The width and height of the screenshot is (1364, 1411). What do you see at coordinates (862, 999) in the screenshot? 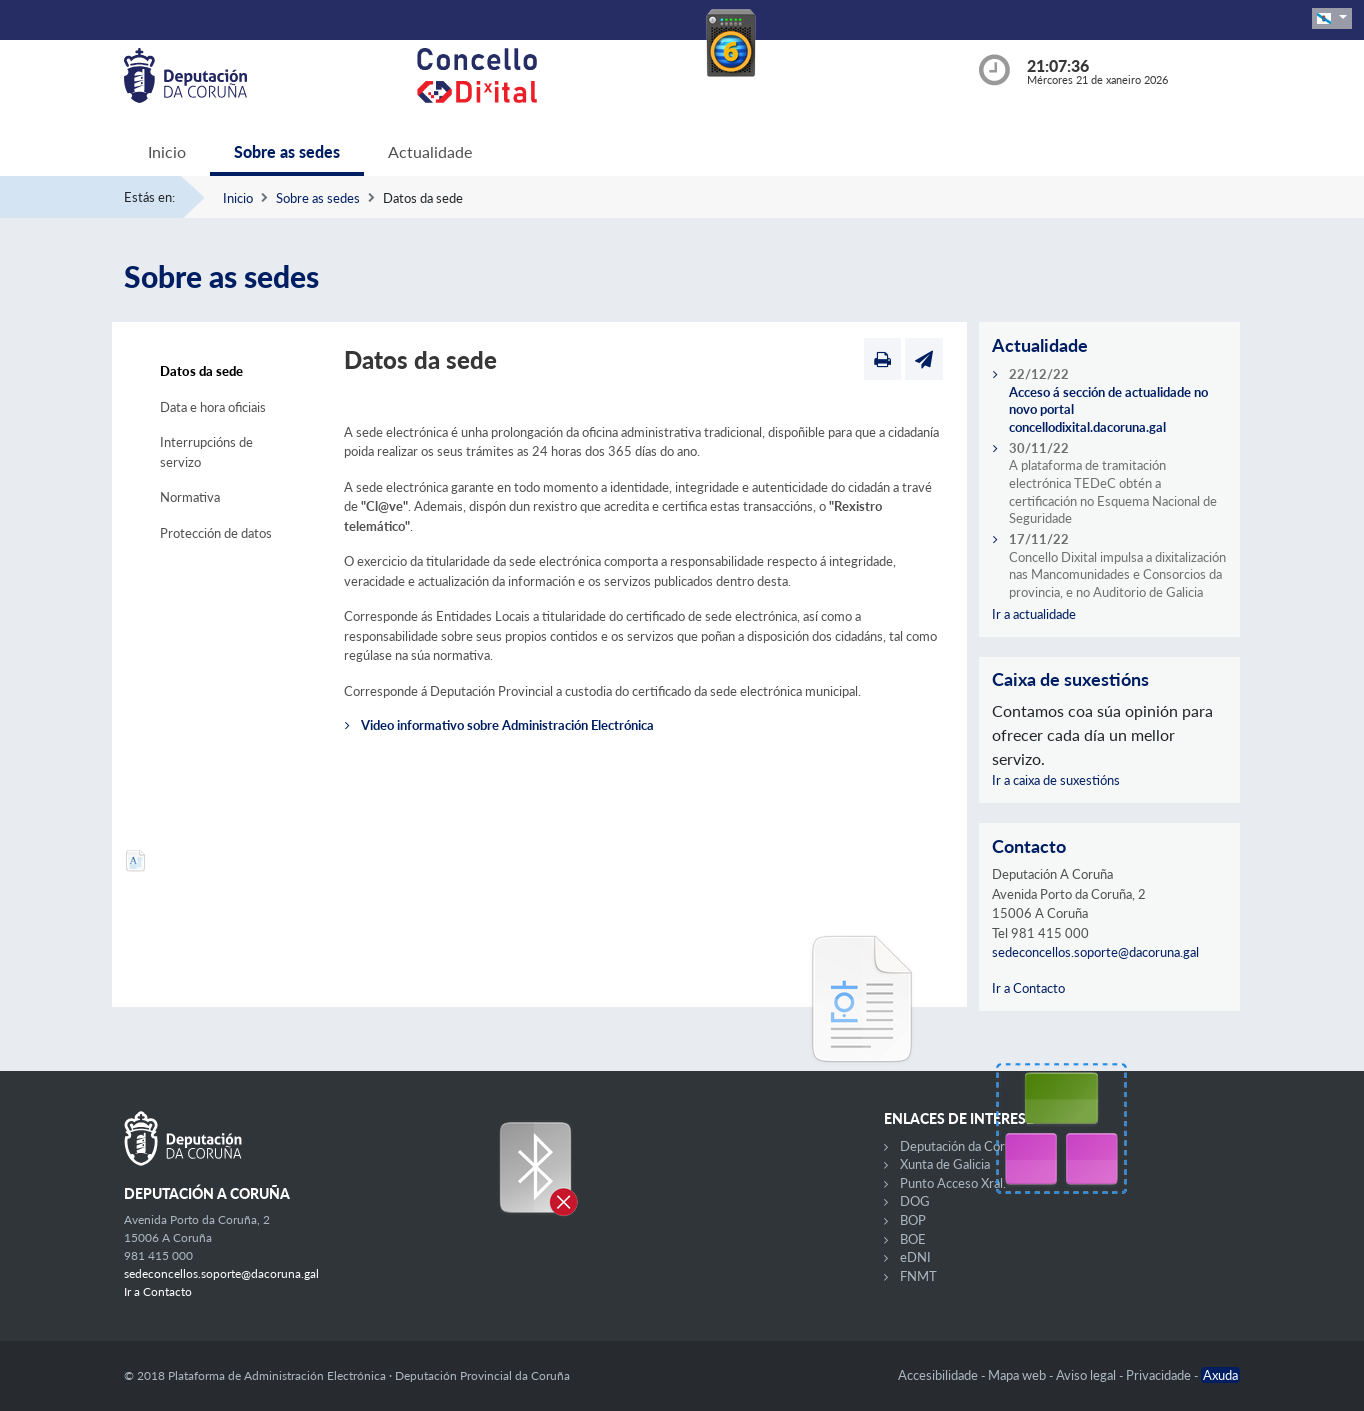
I see `hancom hangul word processor document file` at bounding box center [862, 999].